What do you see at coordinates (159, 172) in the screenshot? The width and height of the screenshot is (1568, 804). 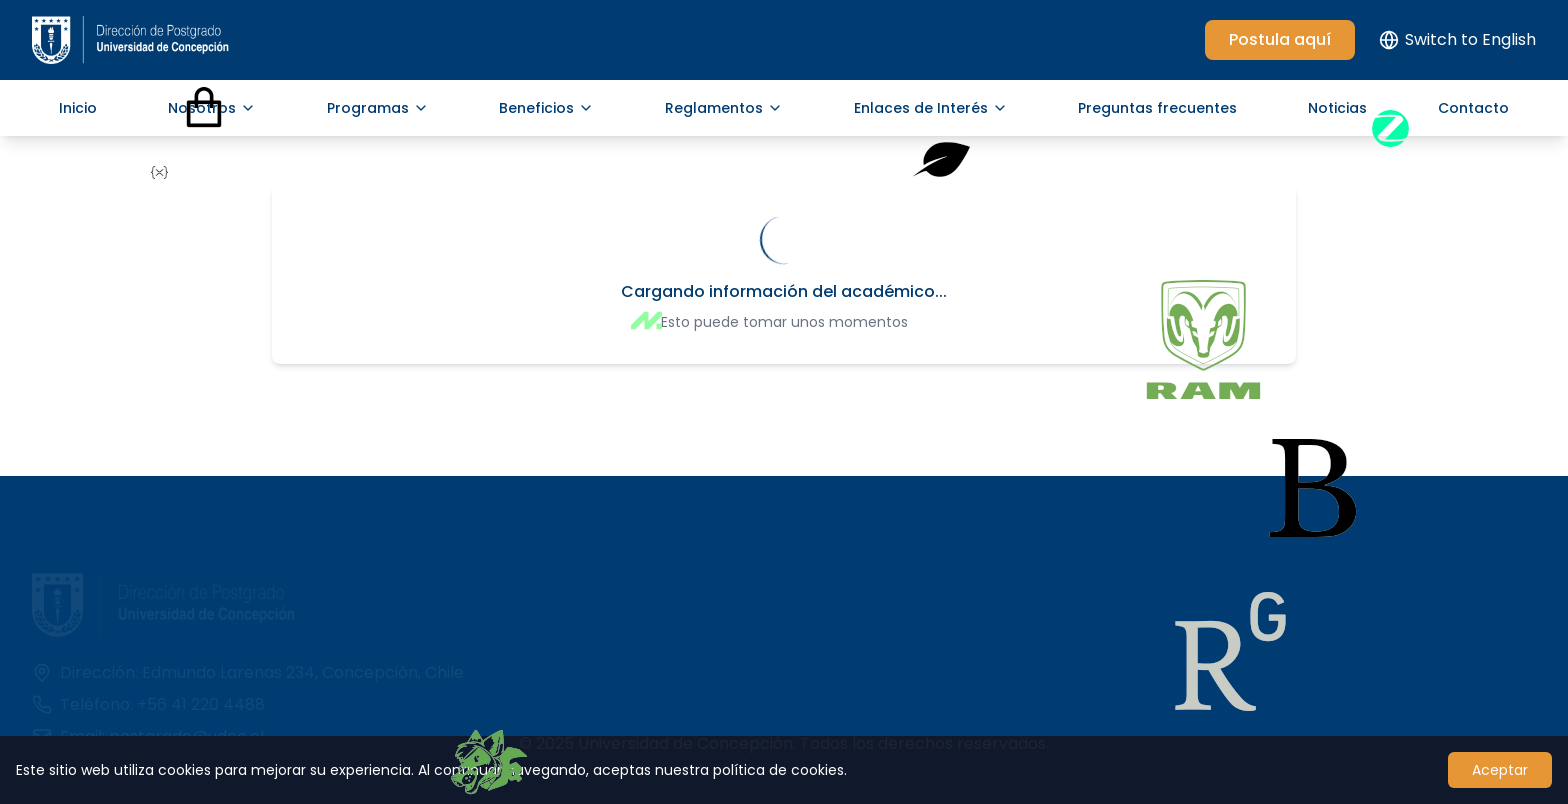 I see `XRP cryptocurrency logo` at bounding box center [159, 172].